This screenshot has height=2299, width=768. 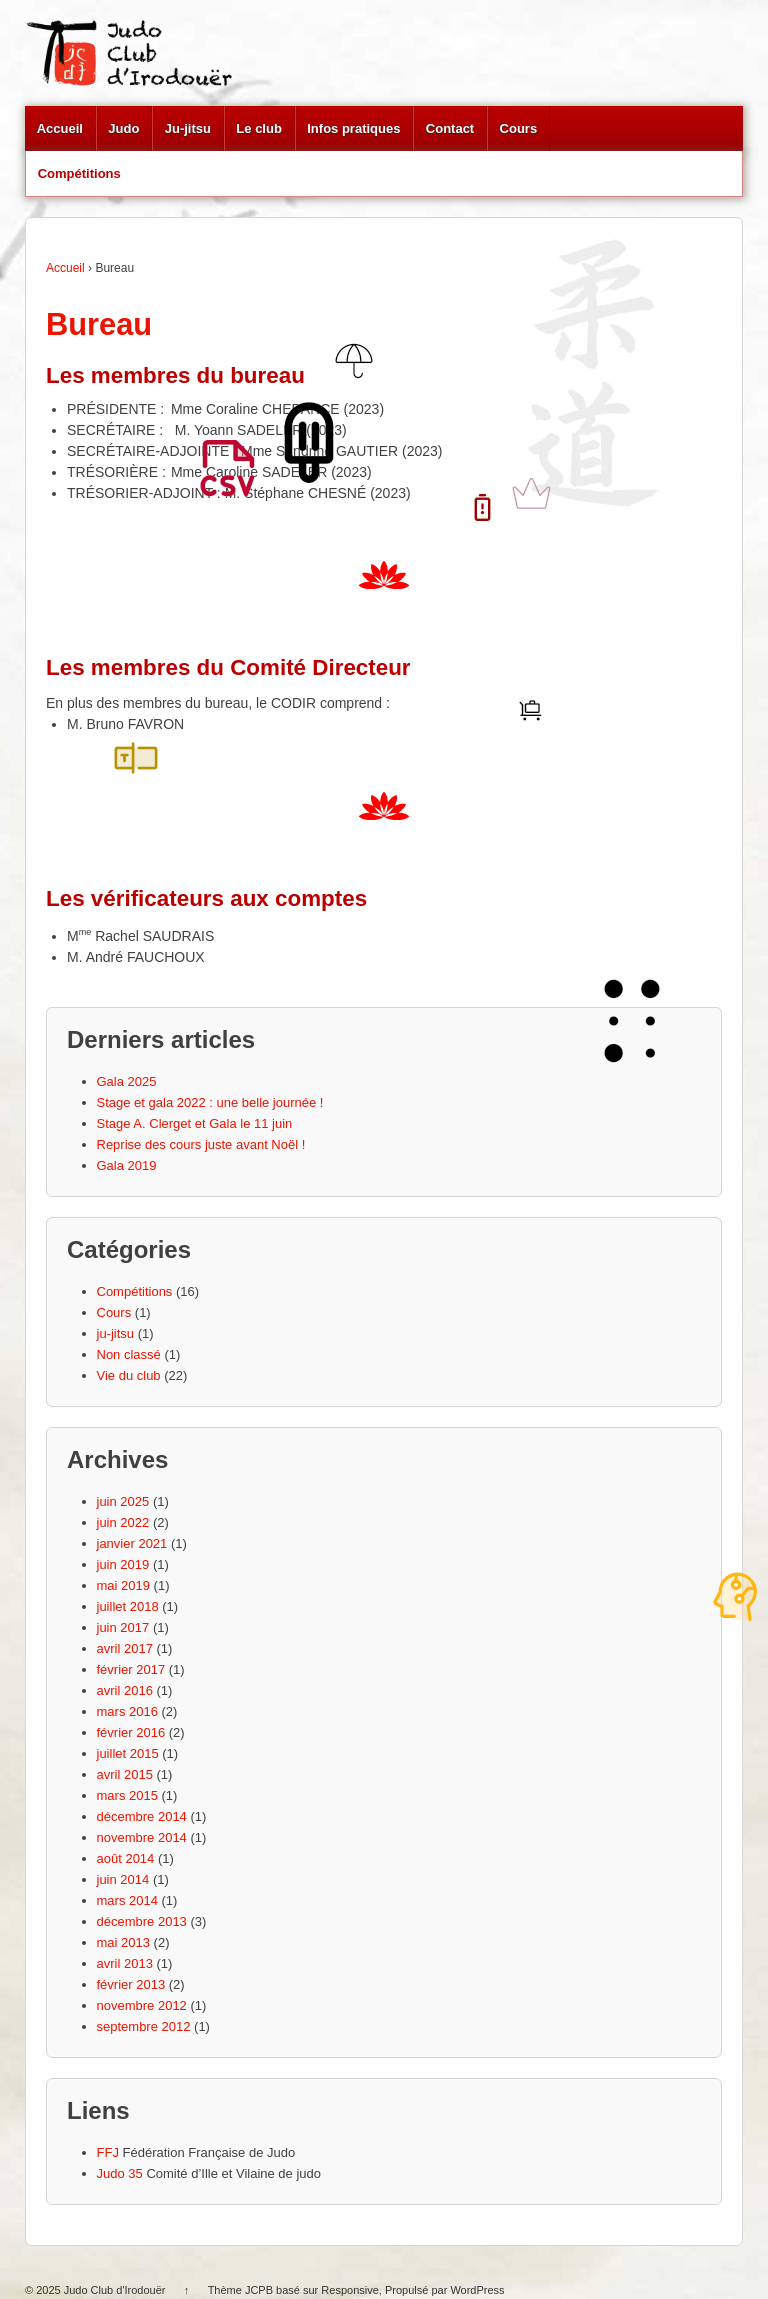 What do you see at coordinates (531, 495) in the screenshot?
I see `indicates premium or pro membership status` at bounding box center [531, 495].